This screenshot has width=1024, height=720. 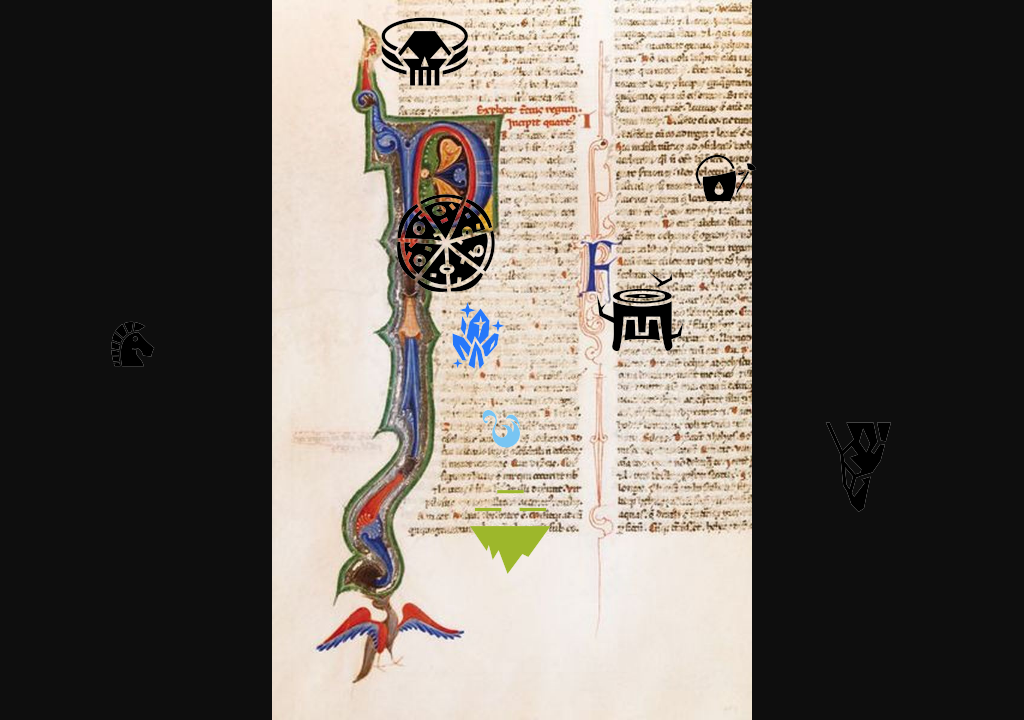 What do you see at coordinates (510, 529) in the screenshot?
I see `access platformer game level` at bounding box center [510, 529].